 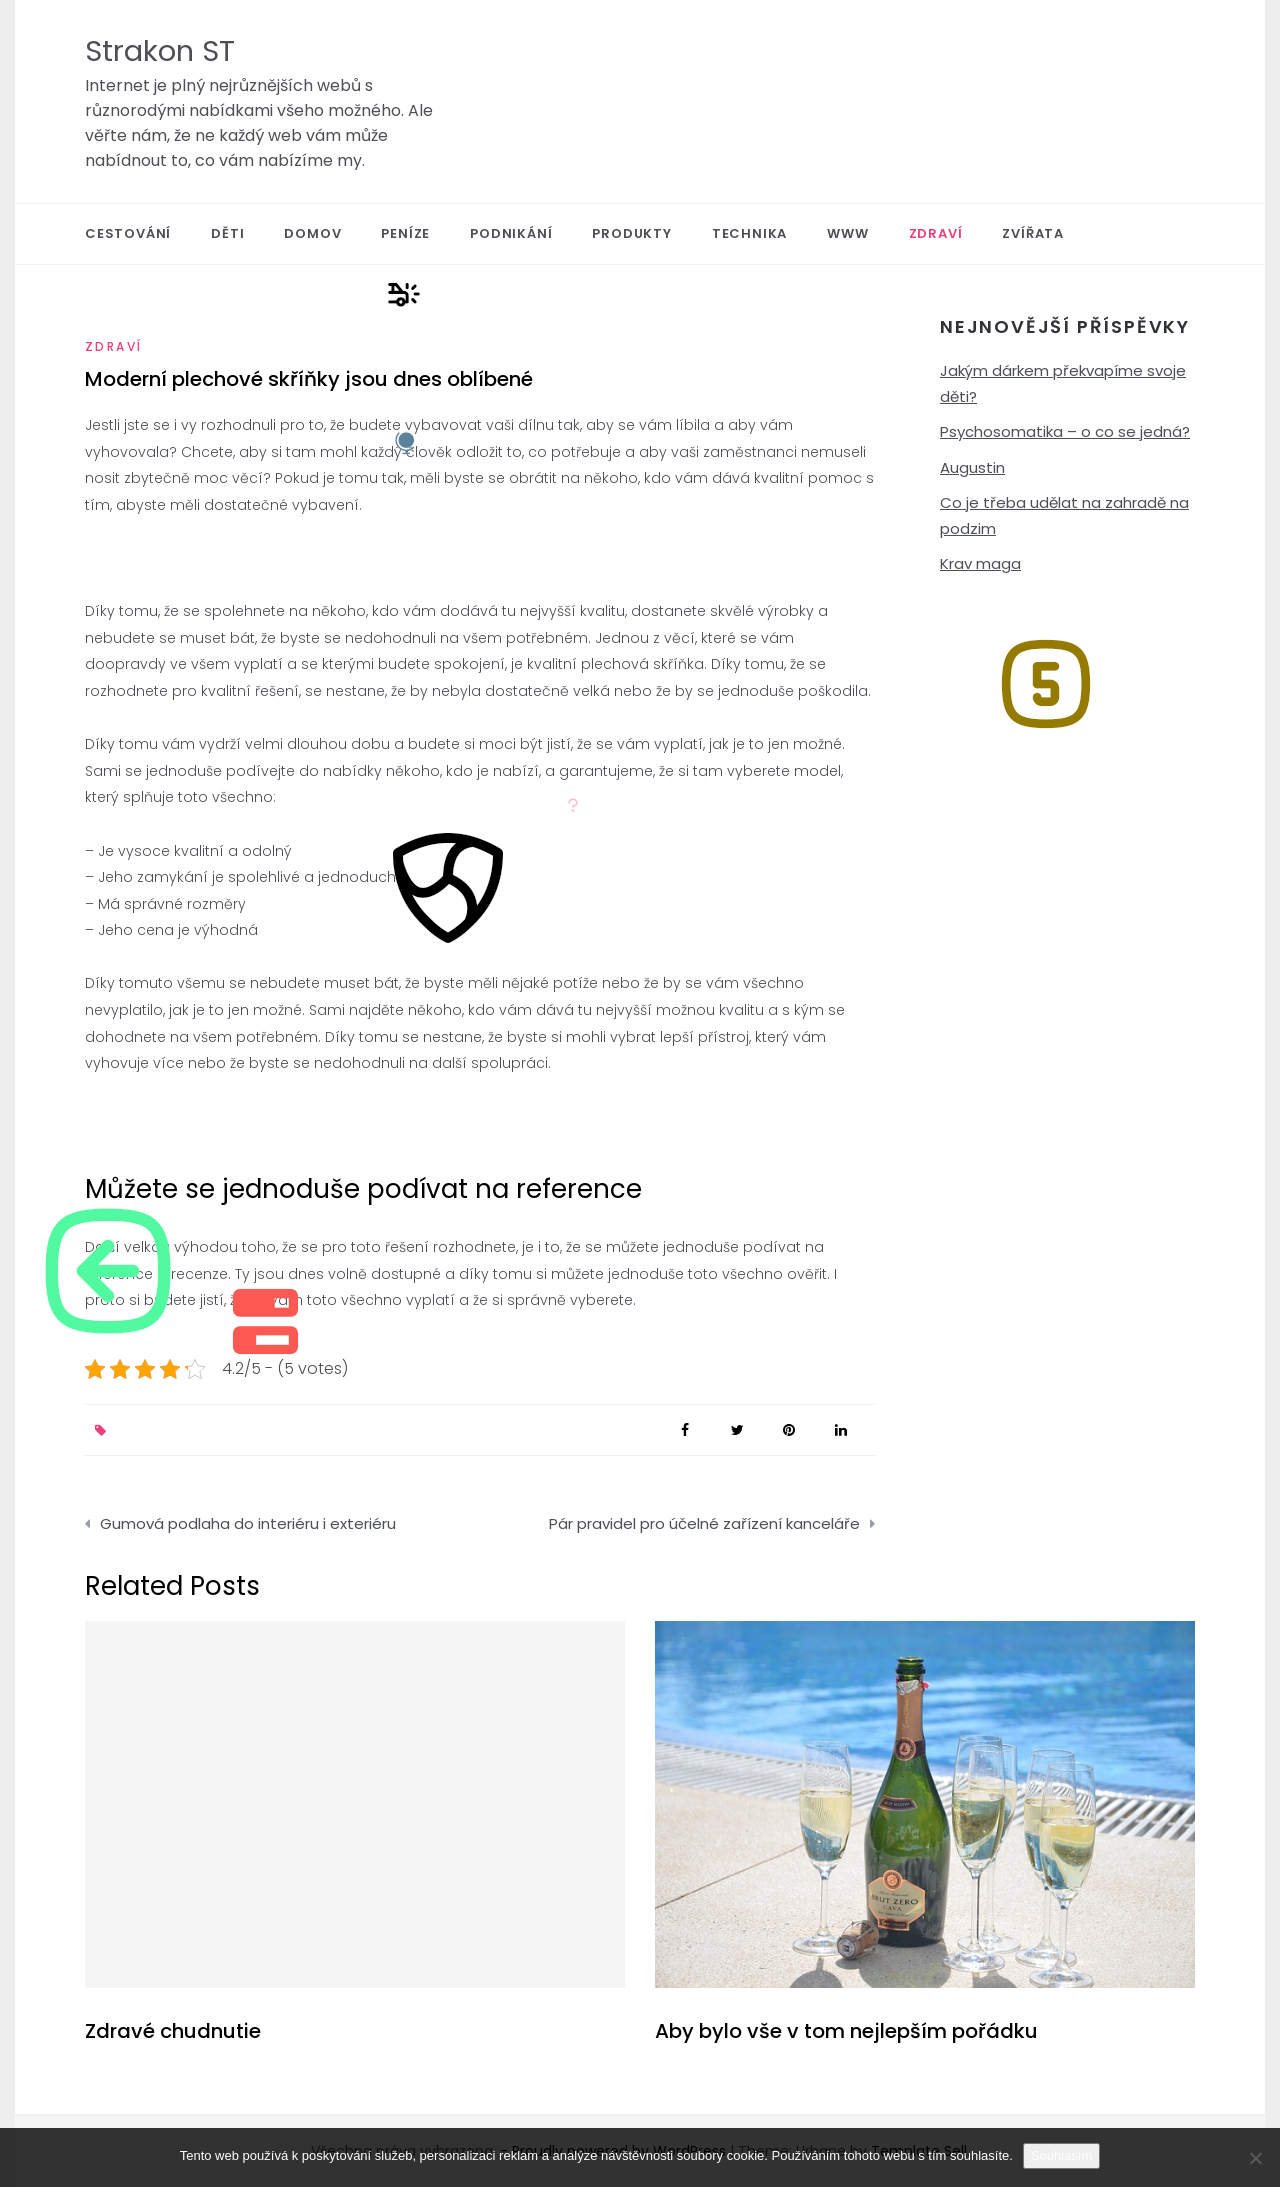 What do you see at coordinates (573, 805) in the screenshot?
I see `access help or support` at bounding box center [573, 805].